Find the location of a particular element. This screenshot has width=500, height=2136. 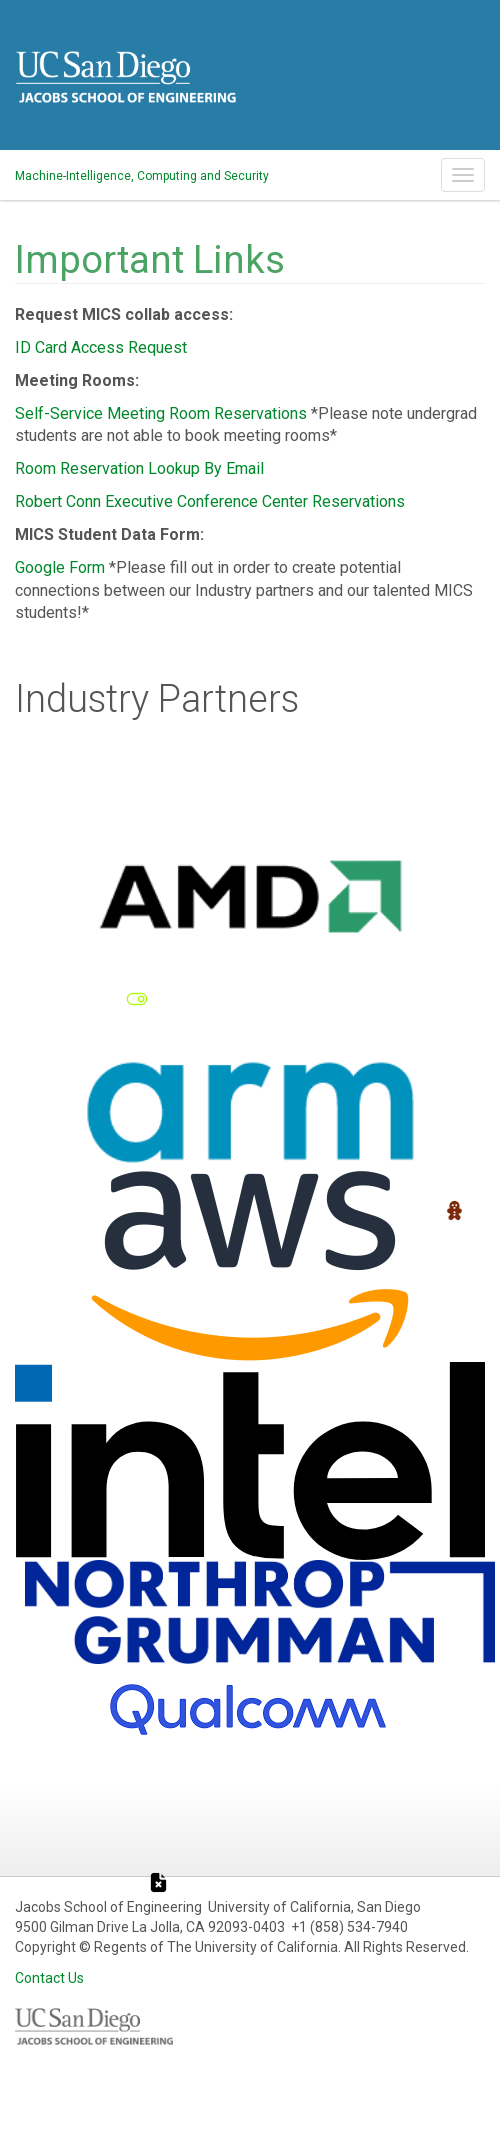

gingerbread man cookie icon is located at coordinates (454, 1210).